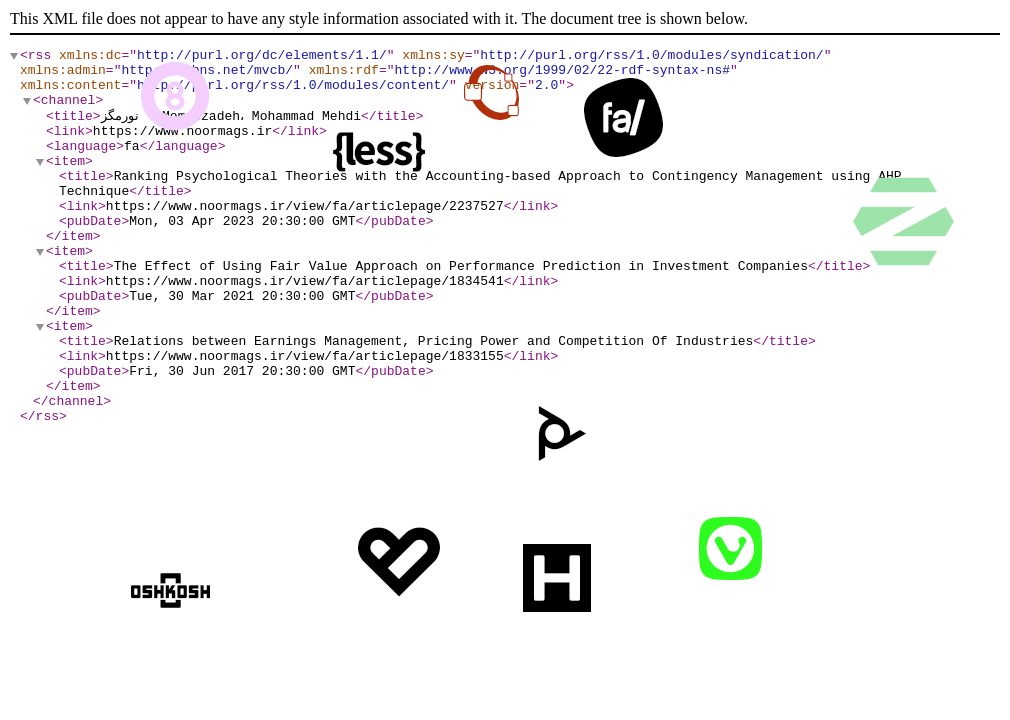  Describe the element at coordinates (175, 96) in the screenshot. I see `access billiards or pool game` at that location.